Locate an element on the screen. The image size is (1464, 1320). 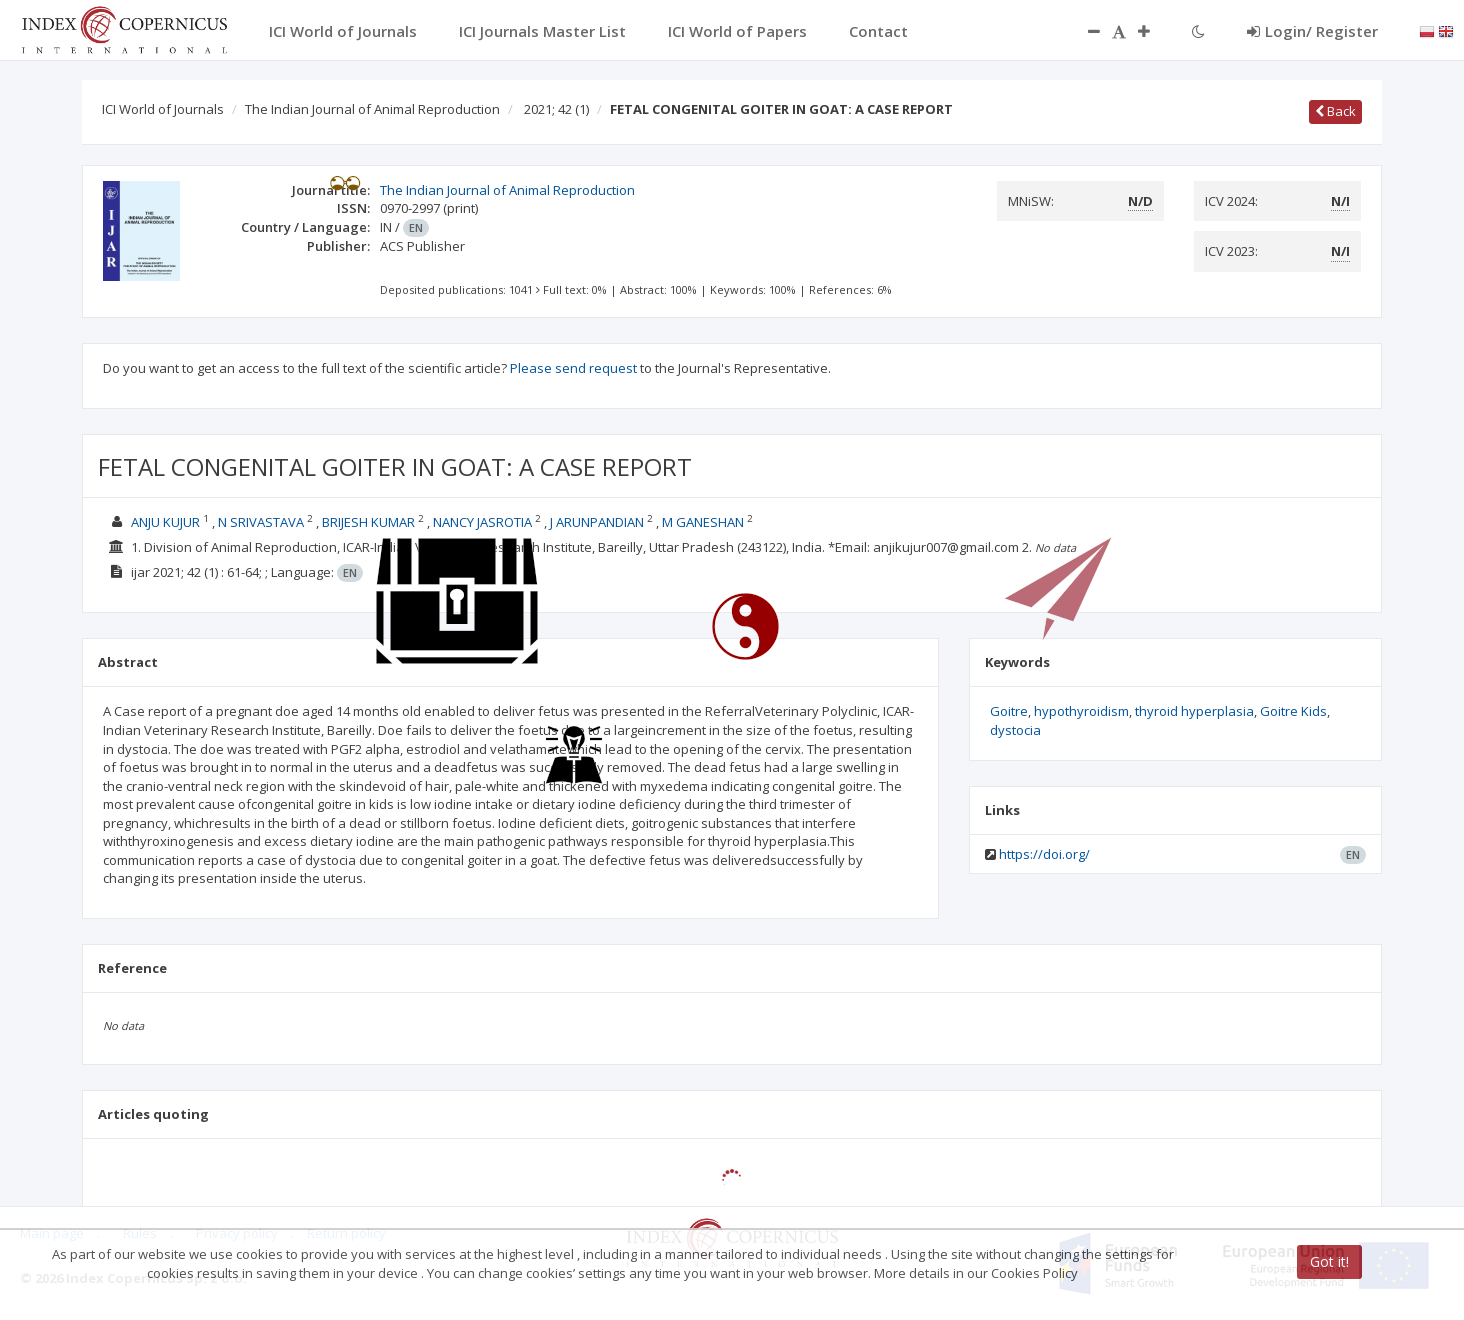
toggle balance or harmony settings is located at coordinates (745, 626).